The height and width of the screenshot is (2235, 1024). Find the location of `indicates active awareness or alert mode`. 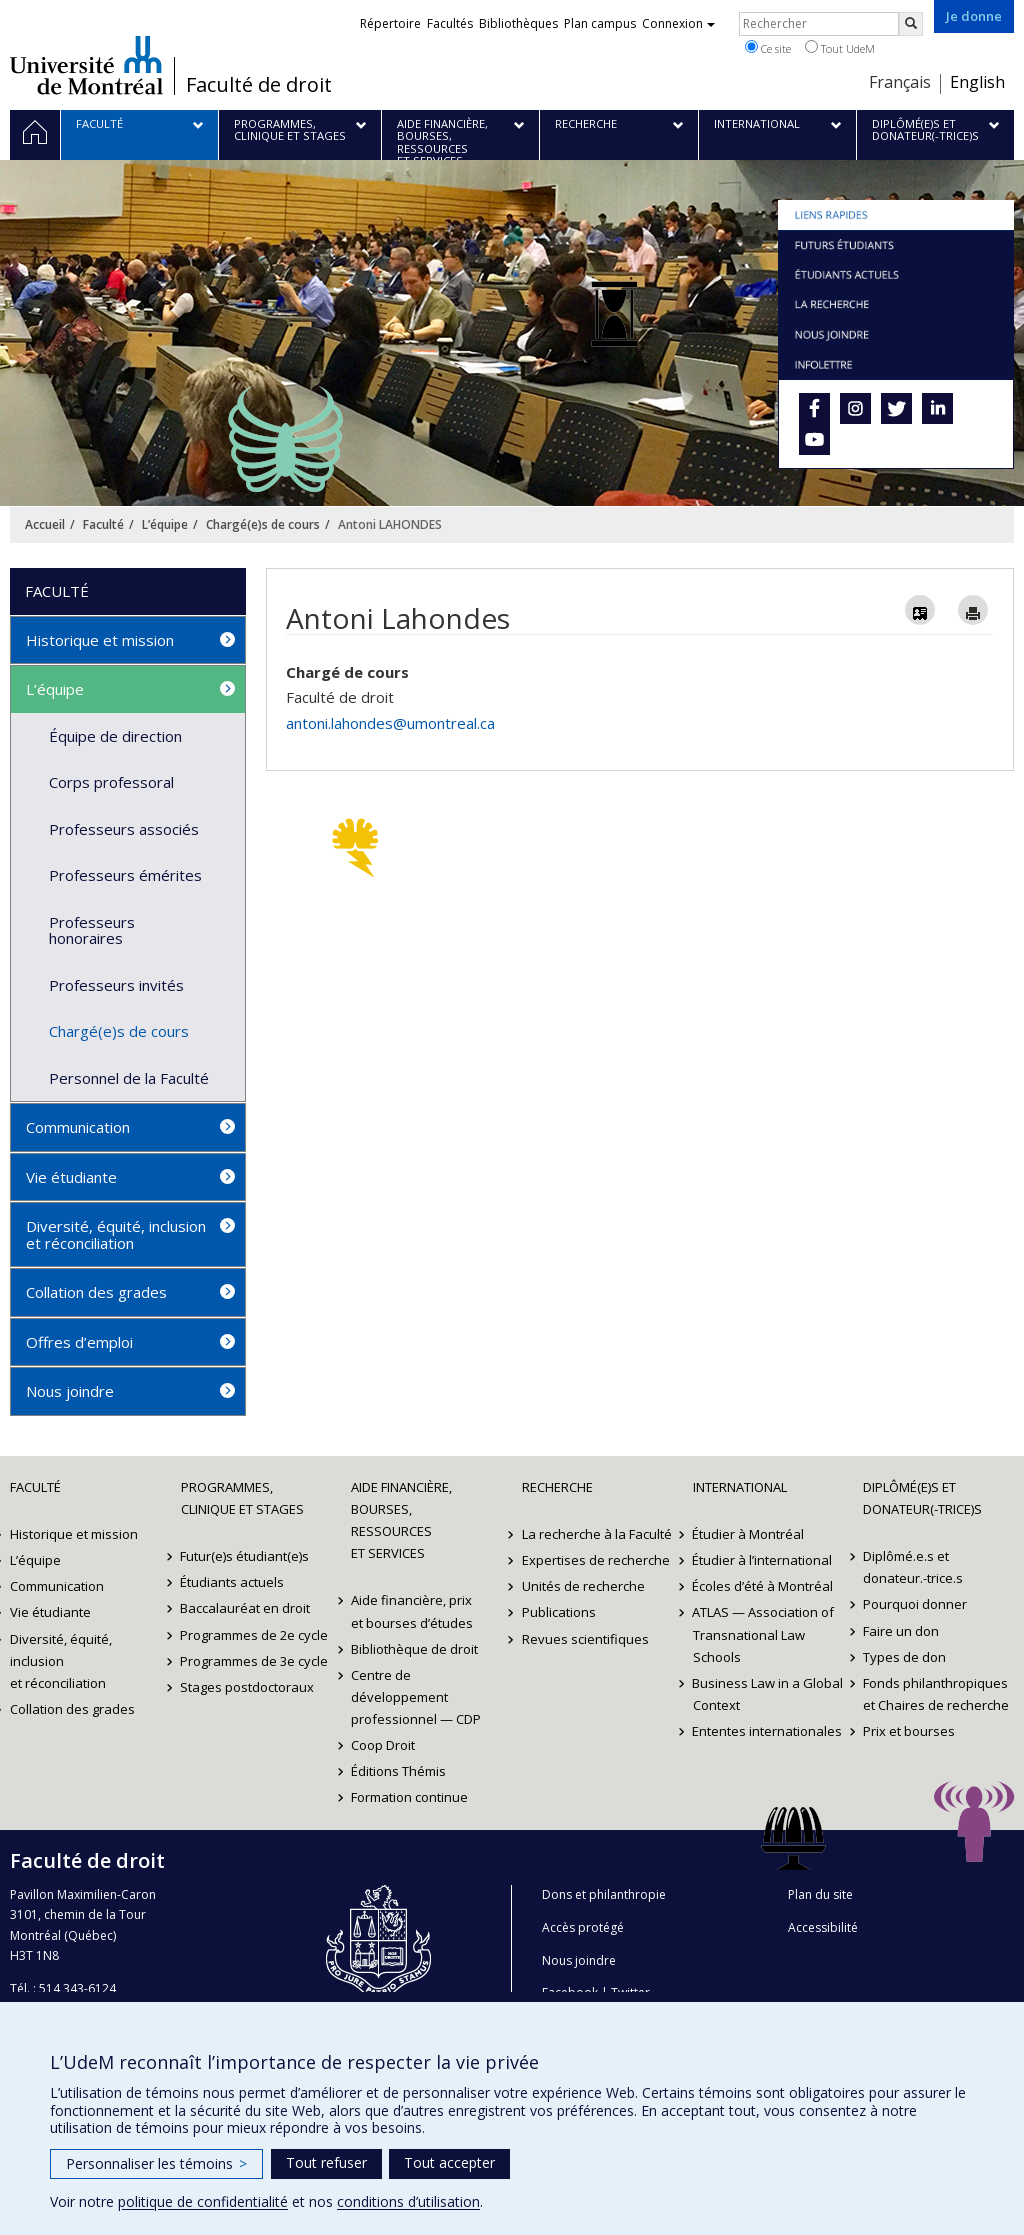

indicates active awareness or alert mode is located at coordinates (973, 1821).